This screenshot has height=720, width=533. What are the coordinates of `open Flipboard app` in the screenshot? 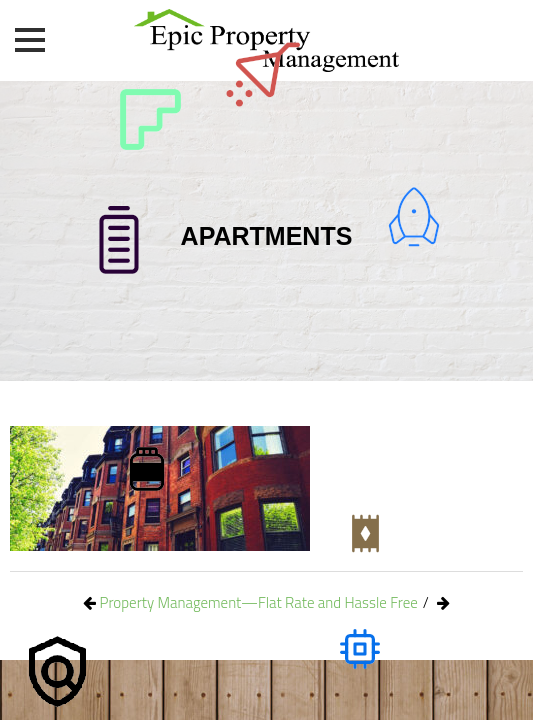 It's located at (150, 119).